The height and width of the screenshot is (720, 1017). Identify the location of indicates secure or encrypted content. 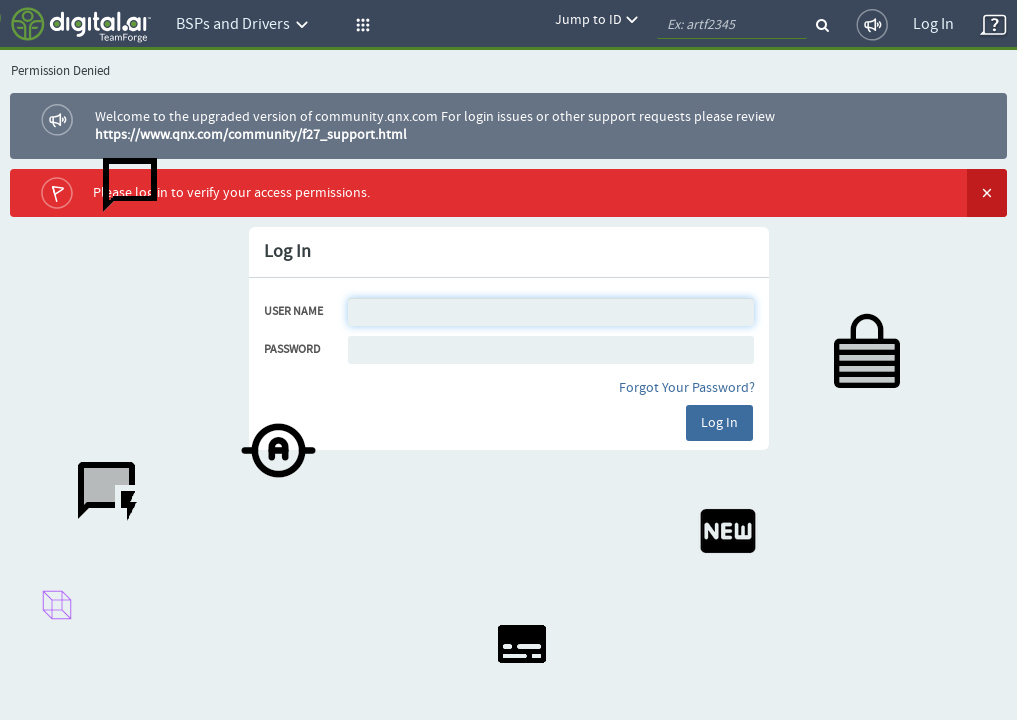
(867, 355).